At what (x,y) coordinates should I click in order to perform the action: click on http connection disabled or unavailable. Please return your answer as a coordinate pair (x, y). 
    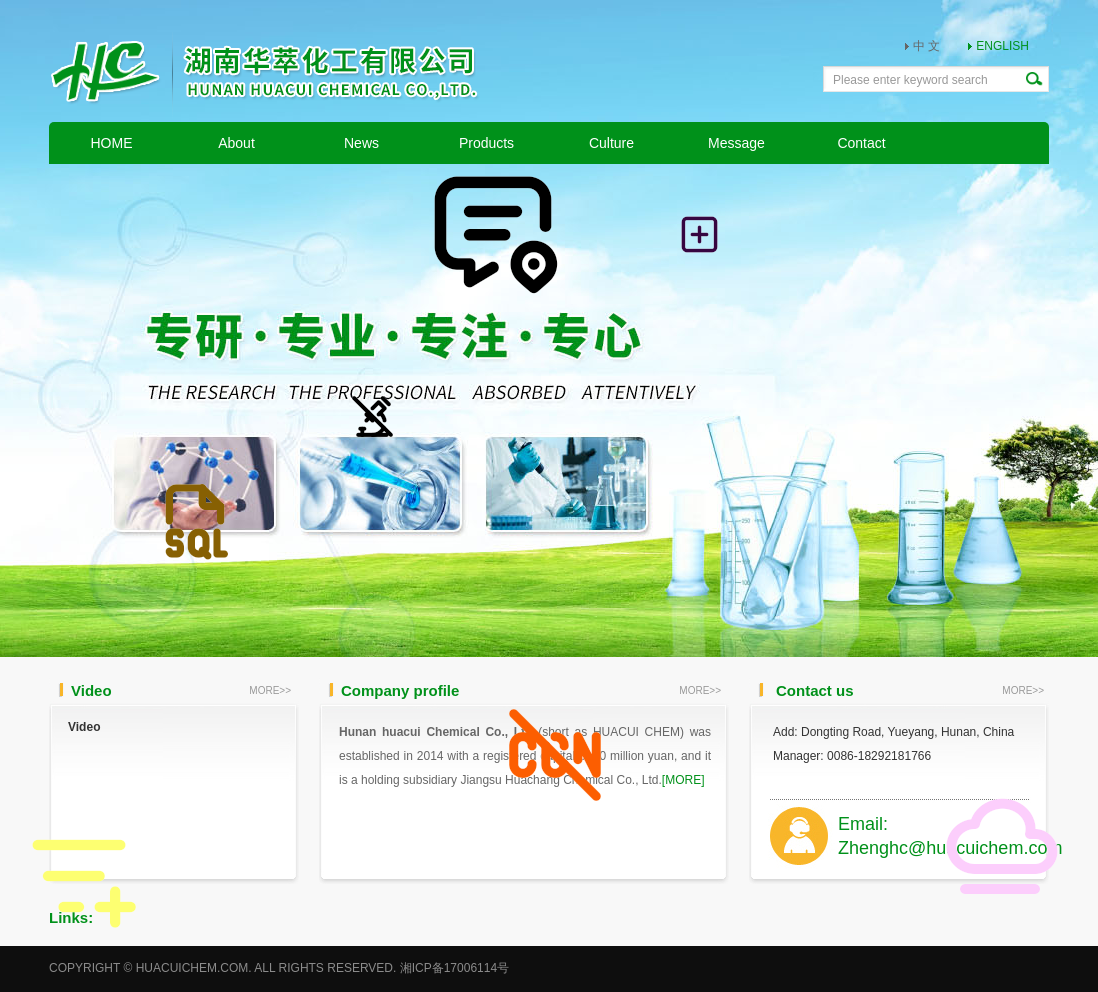
    Looking at the image, I should click on (555, 755).